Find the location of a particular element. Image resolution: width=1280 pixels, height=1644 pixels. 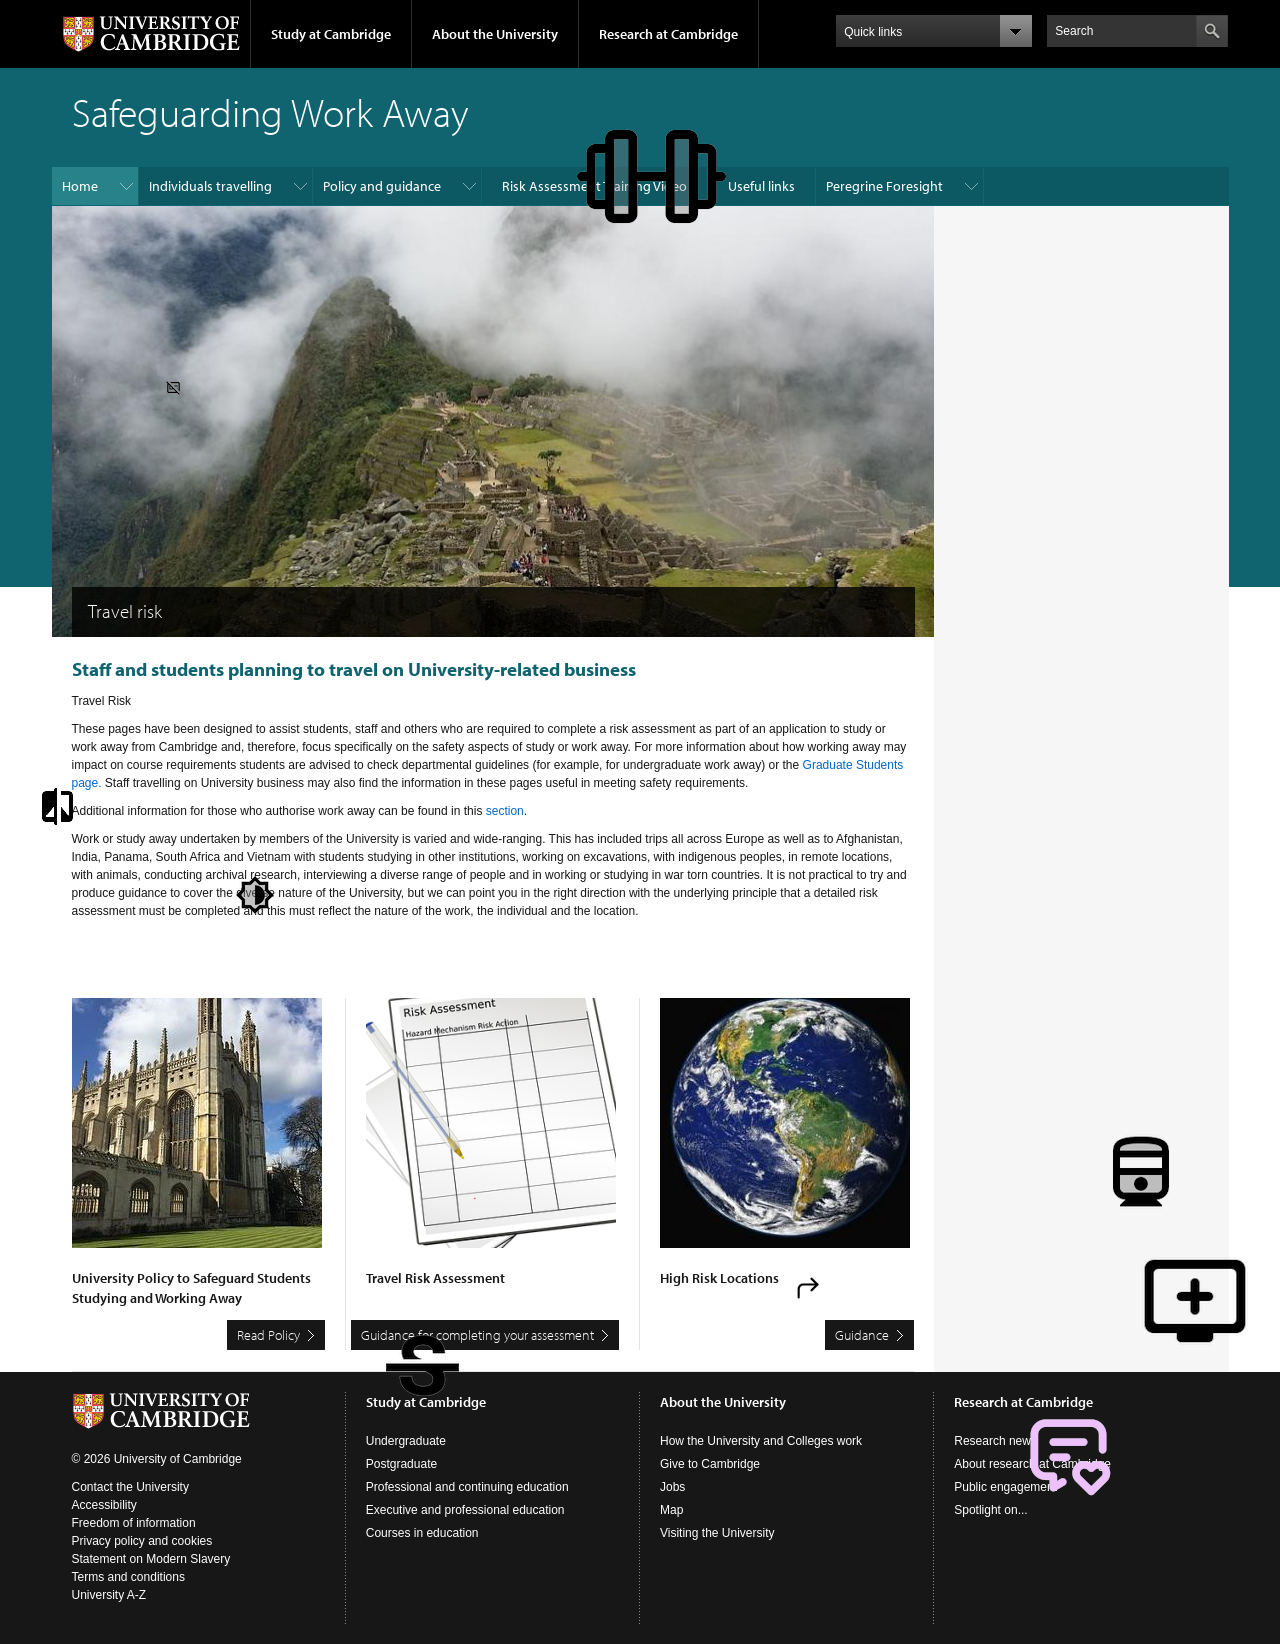

add video to watch queue is located at coordinates (1195, 1301).